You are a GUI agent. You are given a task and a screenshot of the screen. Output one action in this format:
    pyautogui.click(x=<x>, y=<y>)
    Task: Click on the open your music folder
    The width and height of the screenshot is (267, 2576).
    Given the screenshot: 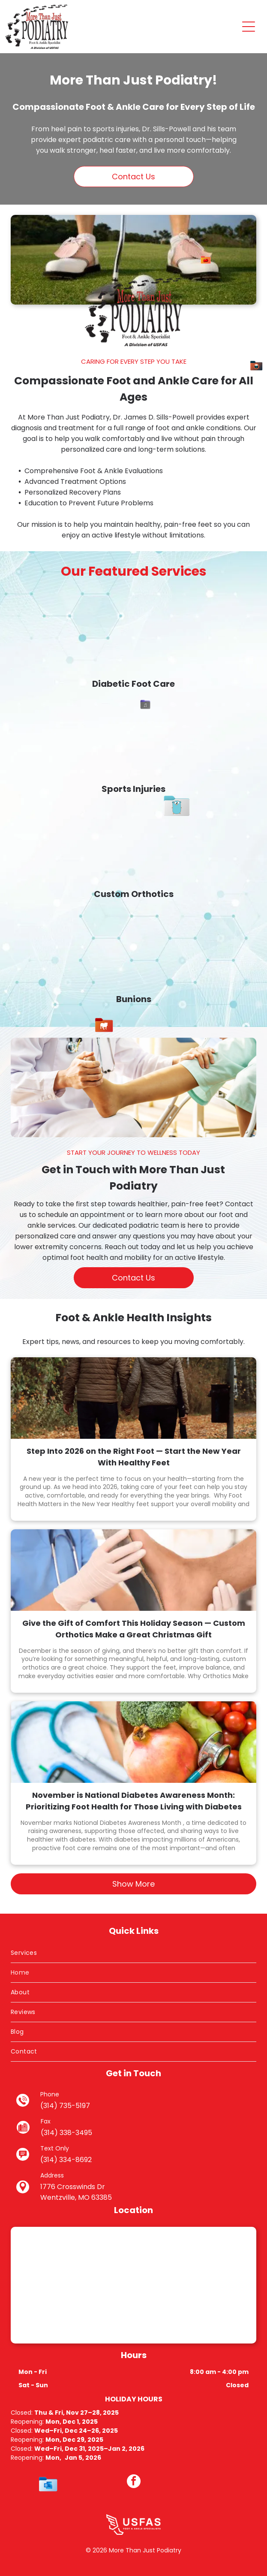 What is the action you would take?
    pyautogui.click(x=145, y=704)
    